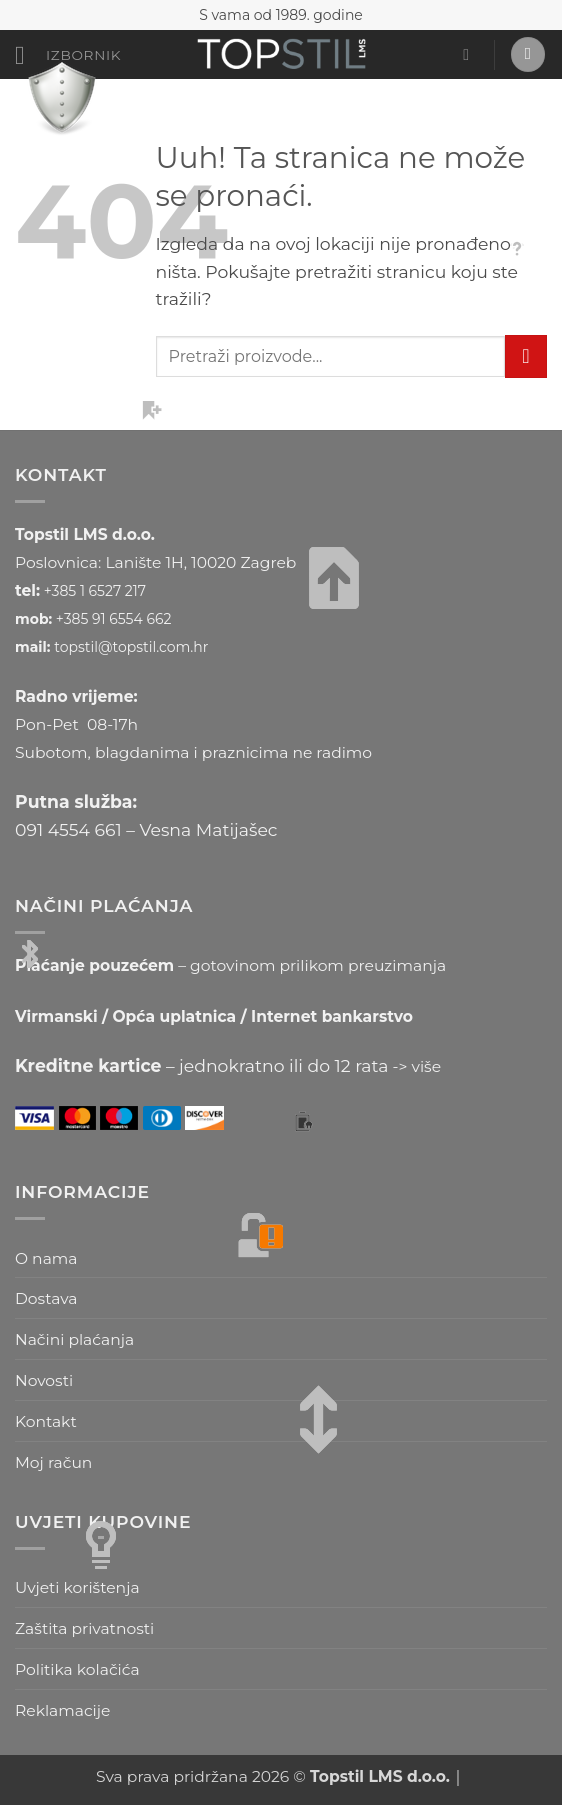 The image size is (562, 1805). I want to click on send or share a document, so click(334, 576).